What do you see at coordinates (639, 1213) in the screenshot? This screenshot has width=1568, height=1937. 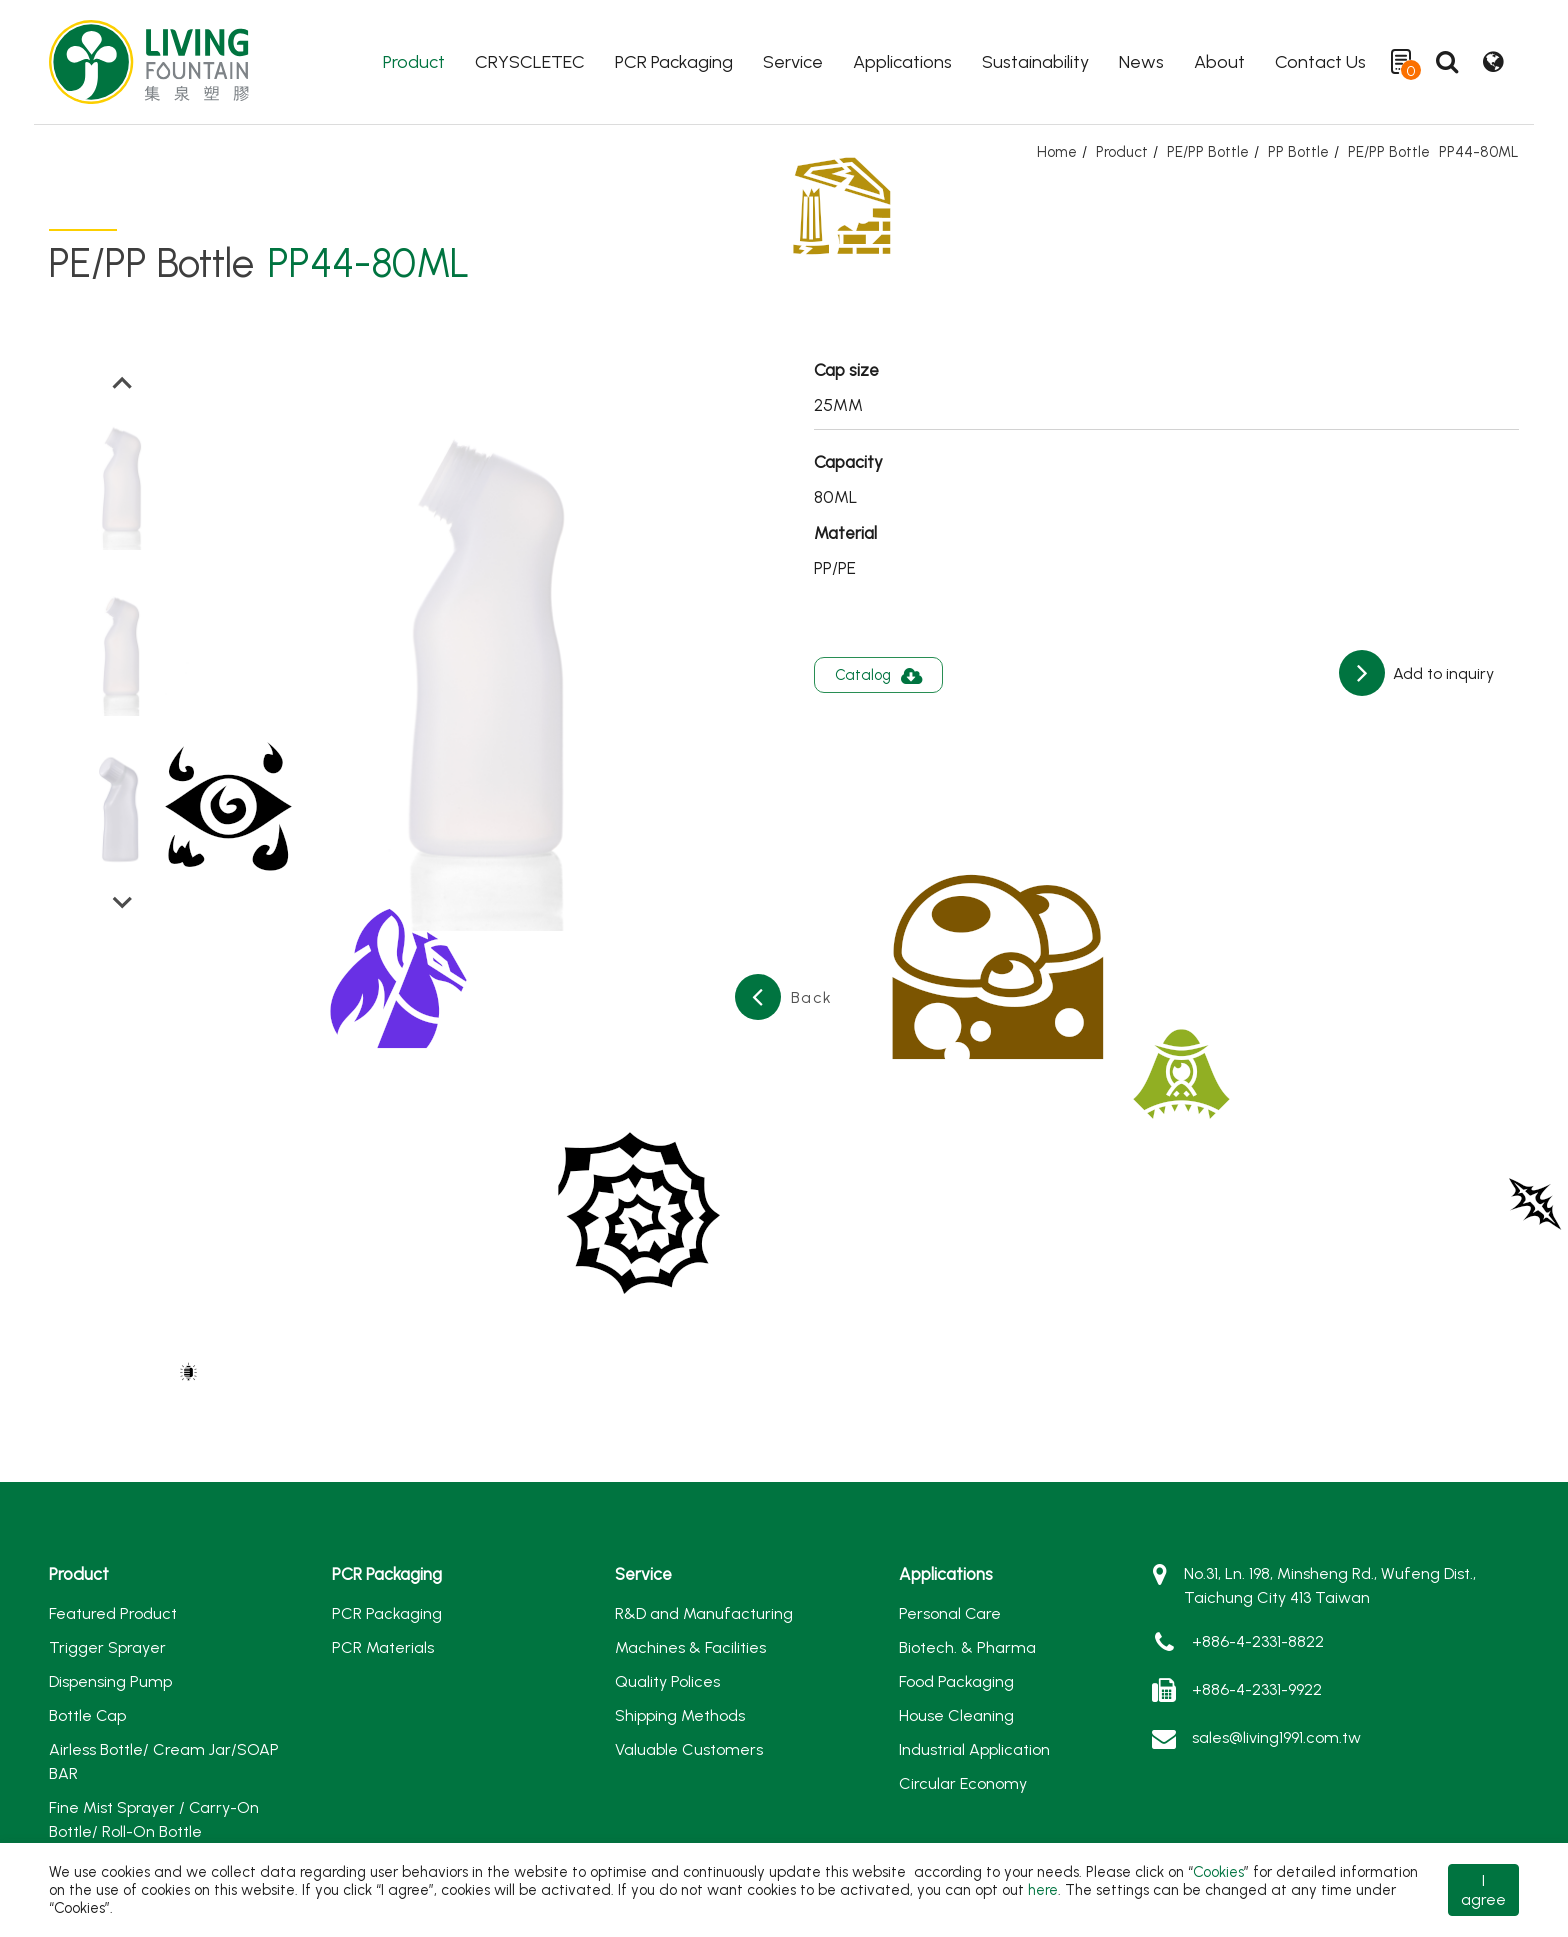 I see `represents a trap or hazard in gameplay` at bounding box center [639, 1213].